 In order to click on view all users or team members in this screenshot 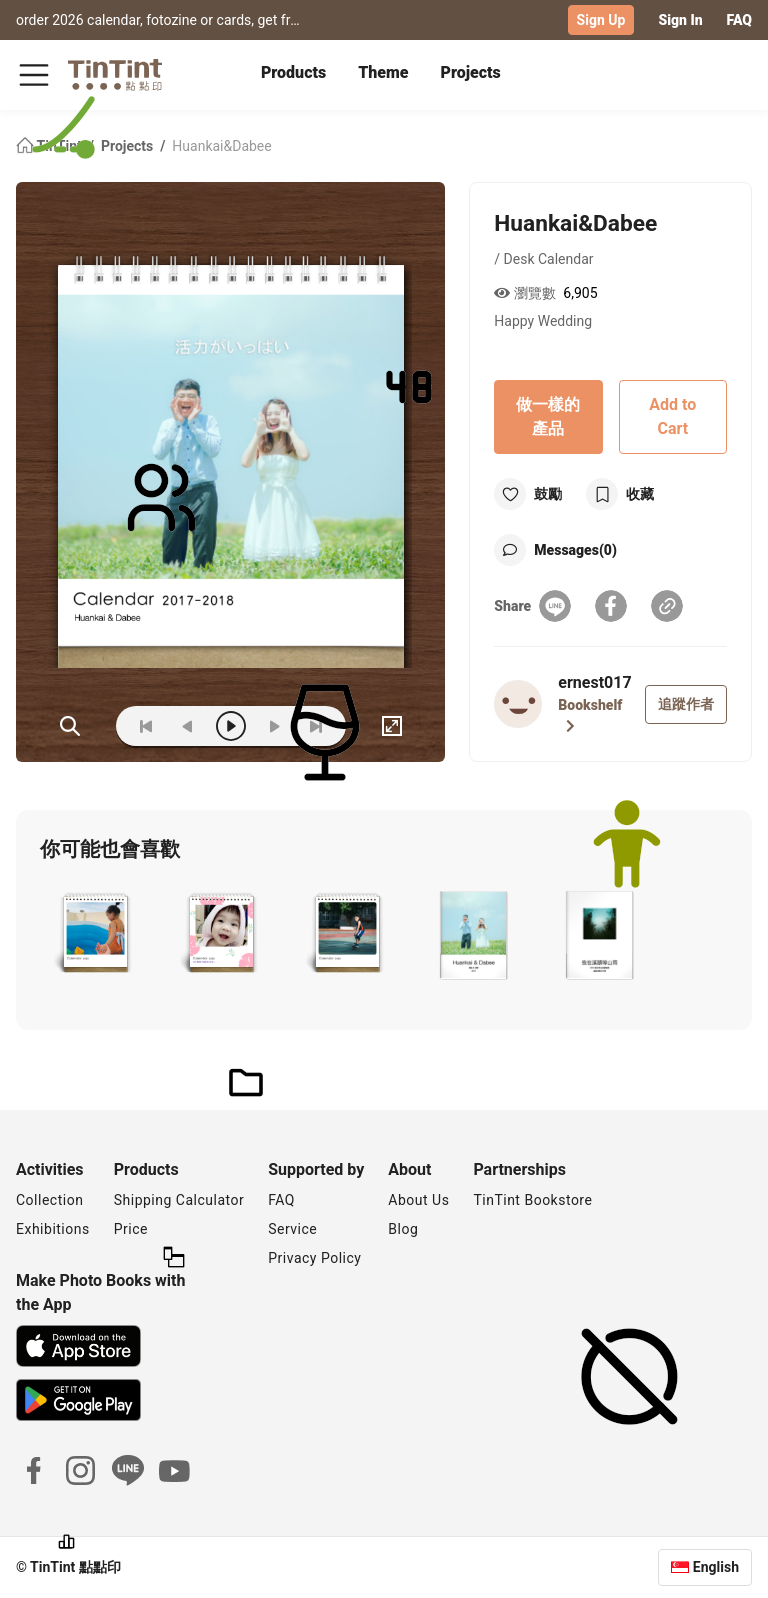, I will do `click(161, 497)`.